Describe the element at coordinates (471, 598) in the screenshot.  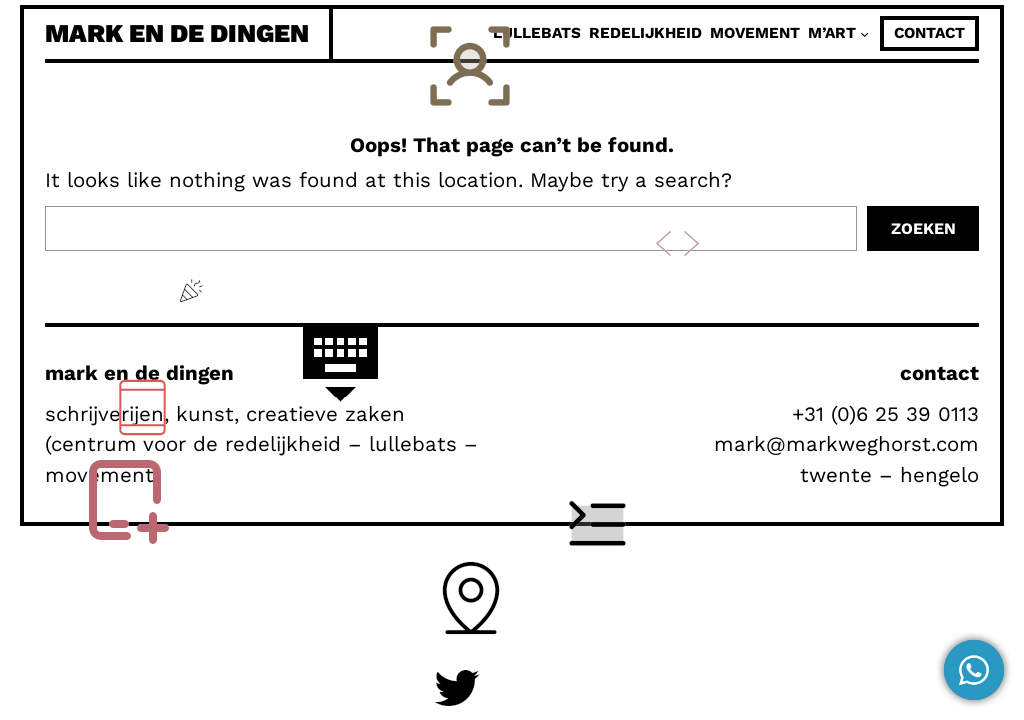
I see `view location on map` at that location.